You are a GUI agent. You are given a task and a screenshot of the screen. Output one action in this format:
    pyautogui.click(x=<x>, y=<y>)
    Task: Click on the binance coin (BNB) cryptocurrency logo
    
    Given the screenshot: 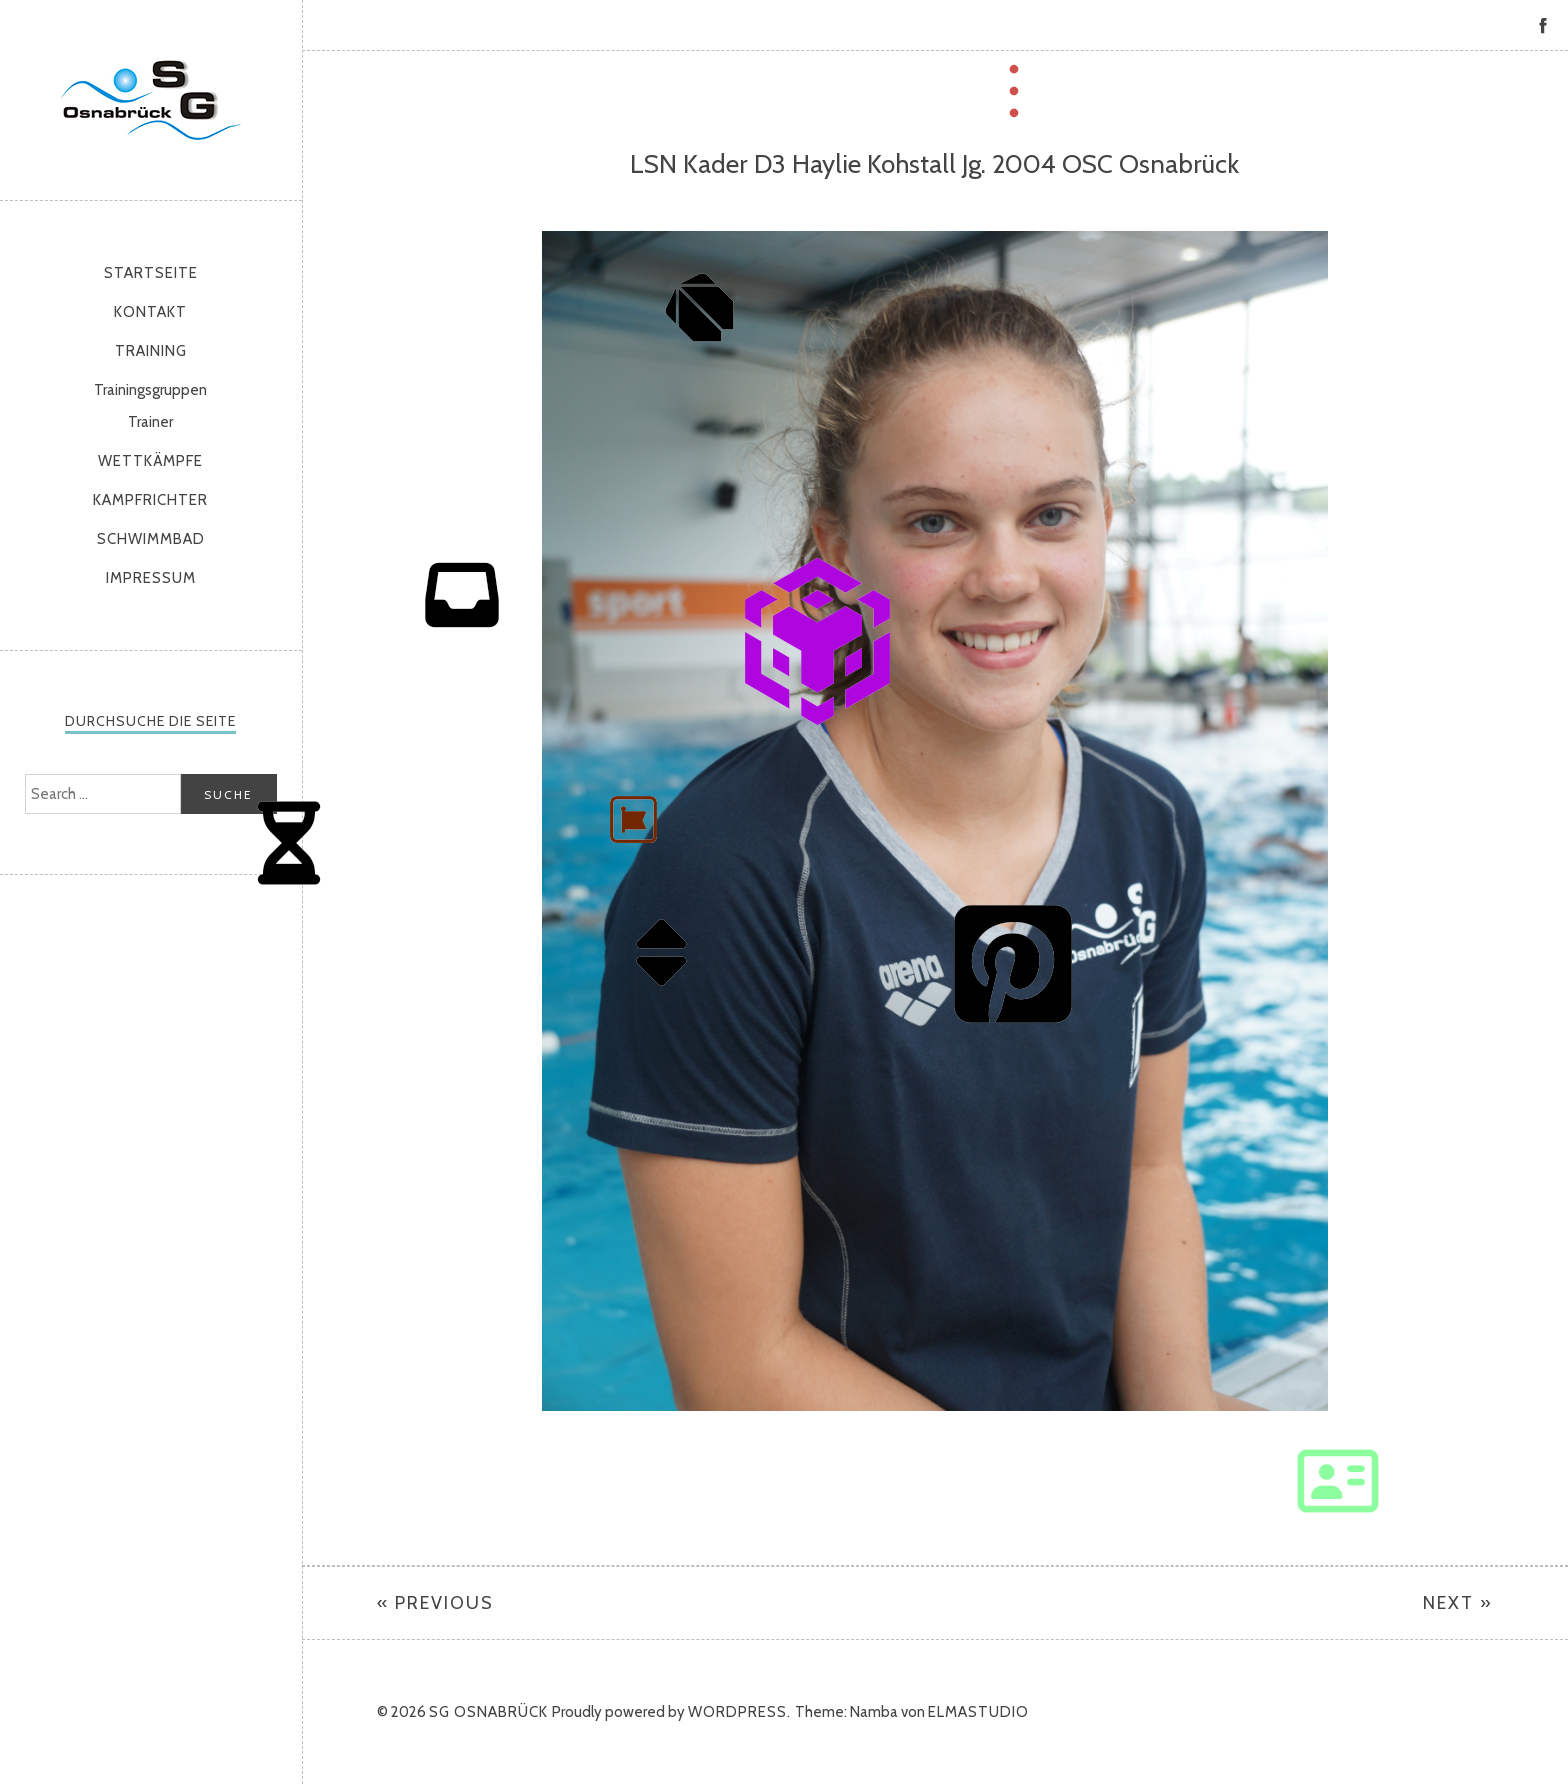 What is the action you would take?
    pyautogui.click(x=817, y=641)
    